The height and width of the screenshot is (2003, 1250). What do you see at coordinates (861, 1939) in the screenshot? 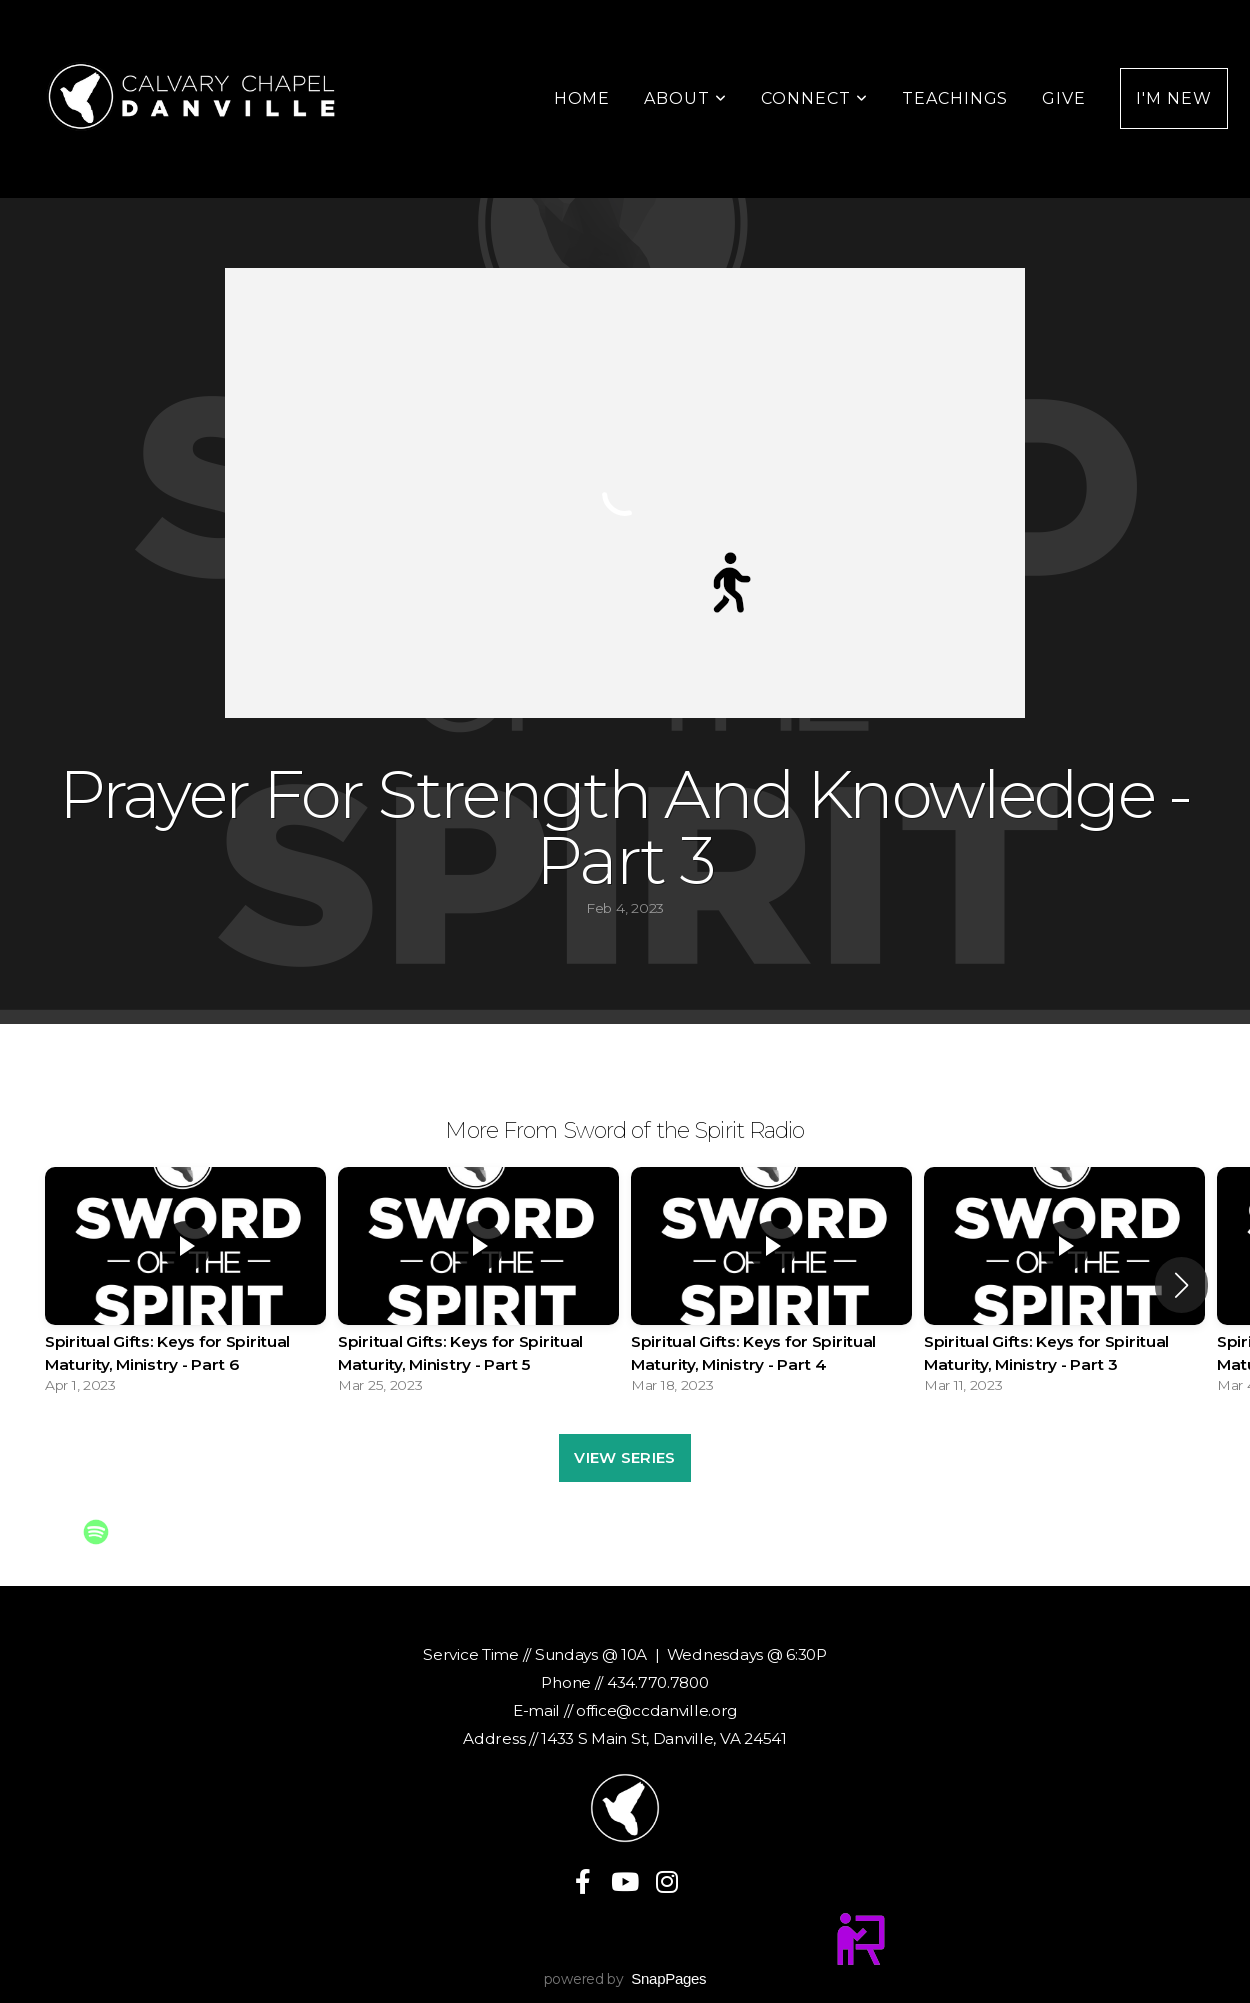
I see `start or view a presentation` at bounding box center [861, 1939].